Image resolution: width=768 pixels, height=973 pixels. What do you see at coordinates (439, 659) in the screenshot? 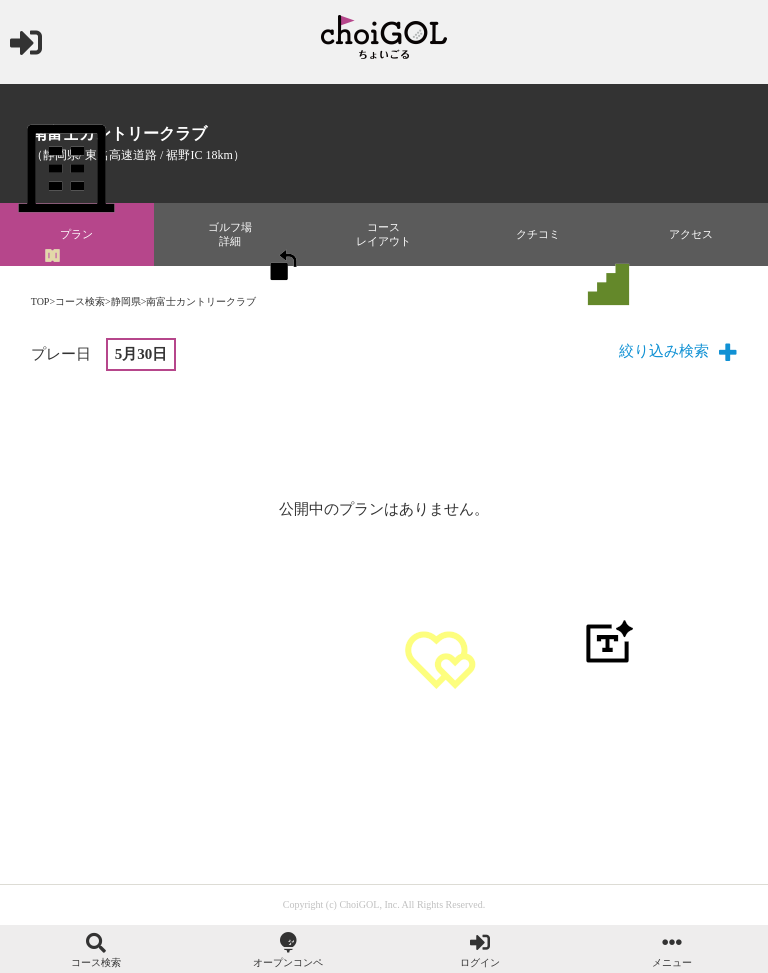
I see `view liked or favorited items` at bounding box center [439, 659].